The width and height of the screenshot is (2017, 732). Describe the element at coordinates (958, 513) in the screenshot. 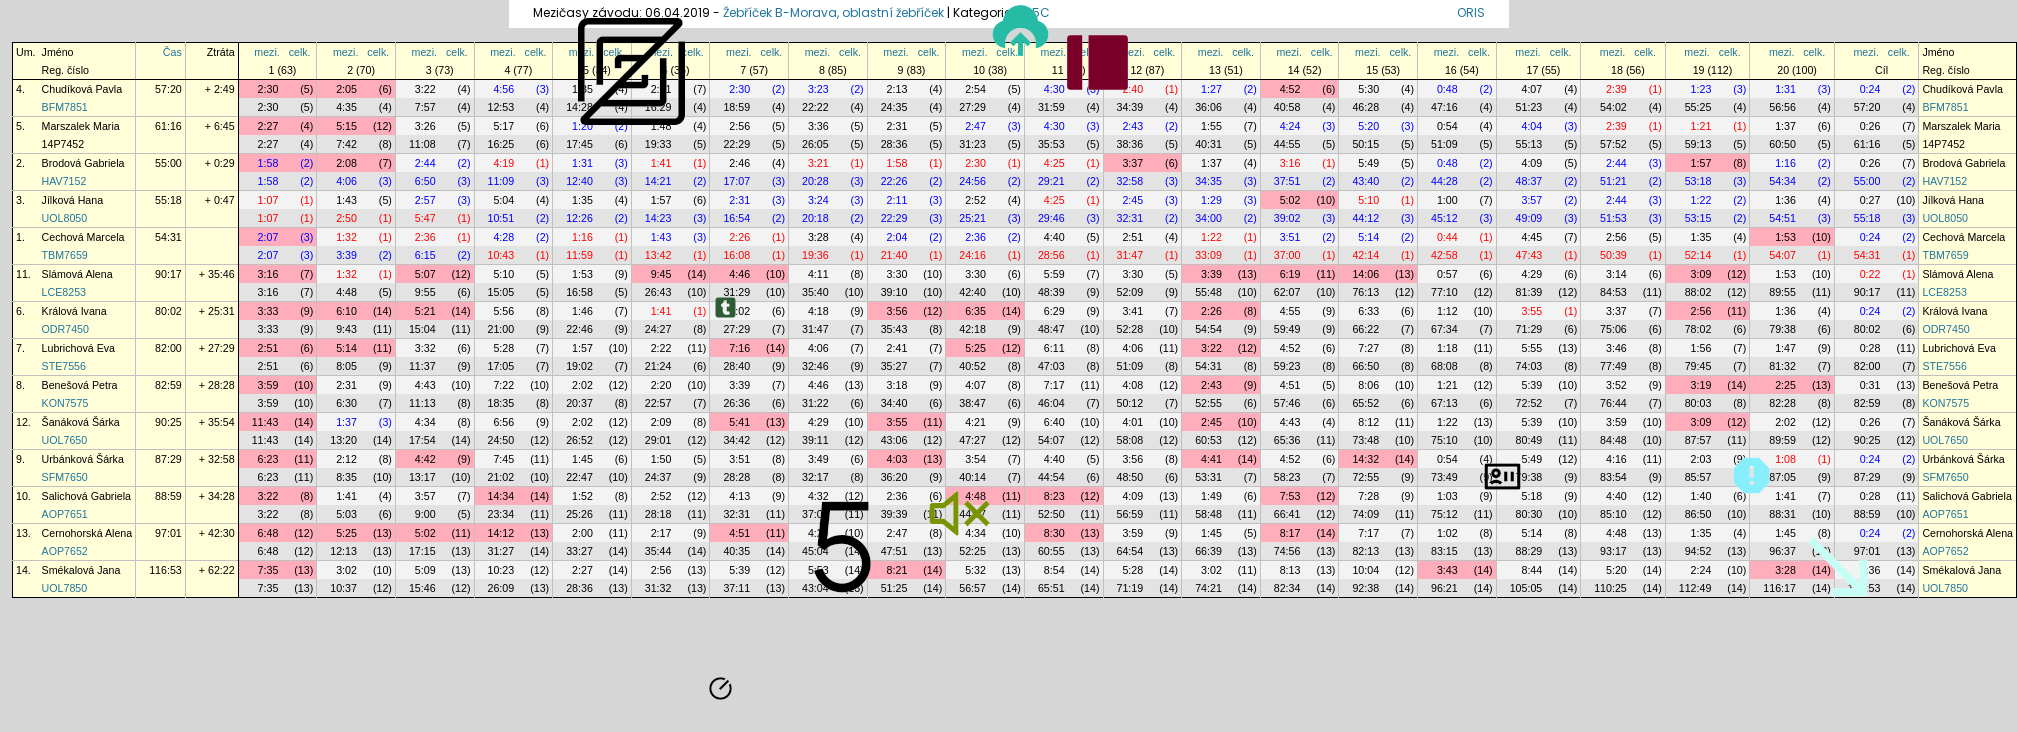

I see `mute audio or sound` at that location.